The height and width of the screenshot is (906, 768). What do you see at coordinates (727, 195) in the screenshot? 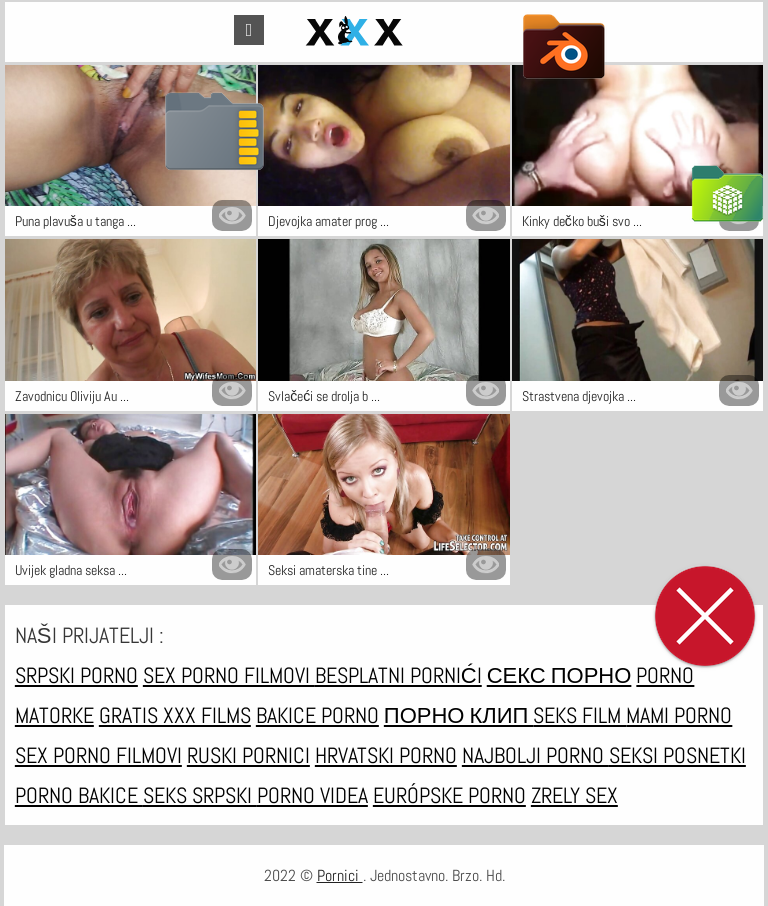
I see `open game jolt games folder` at bounding box center [727, 195].